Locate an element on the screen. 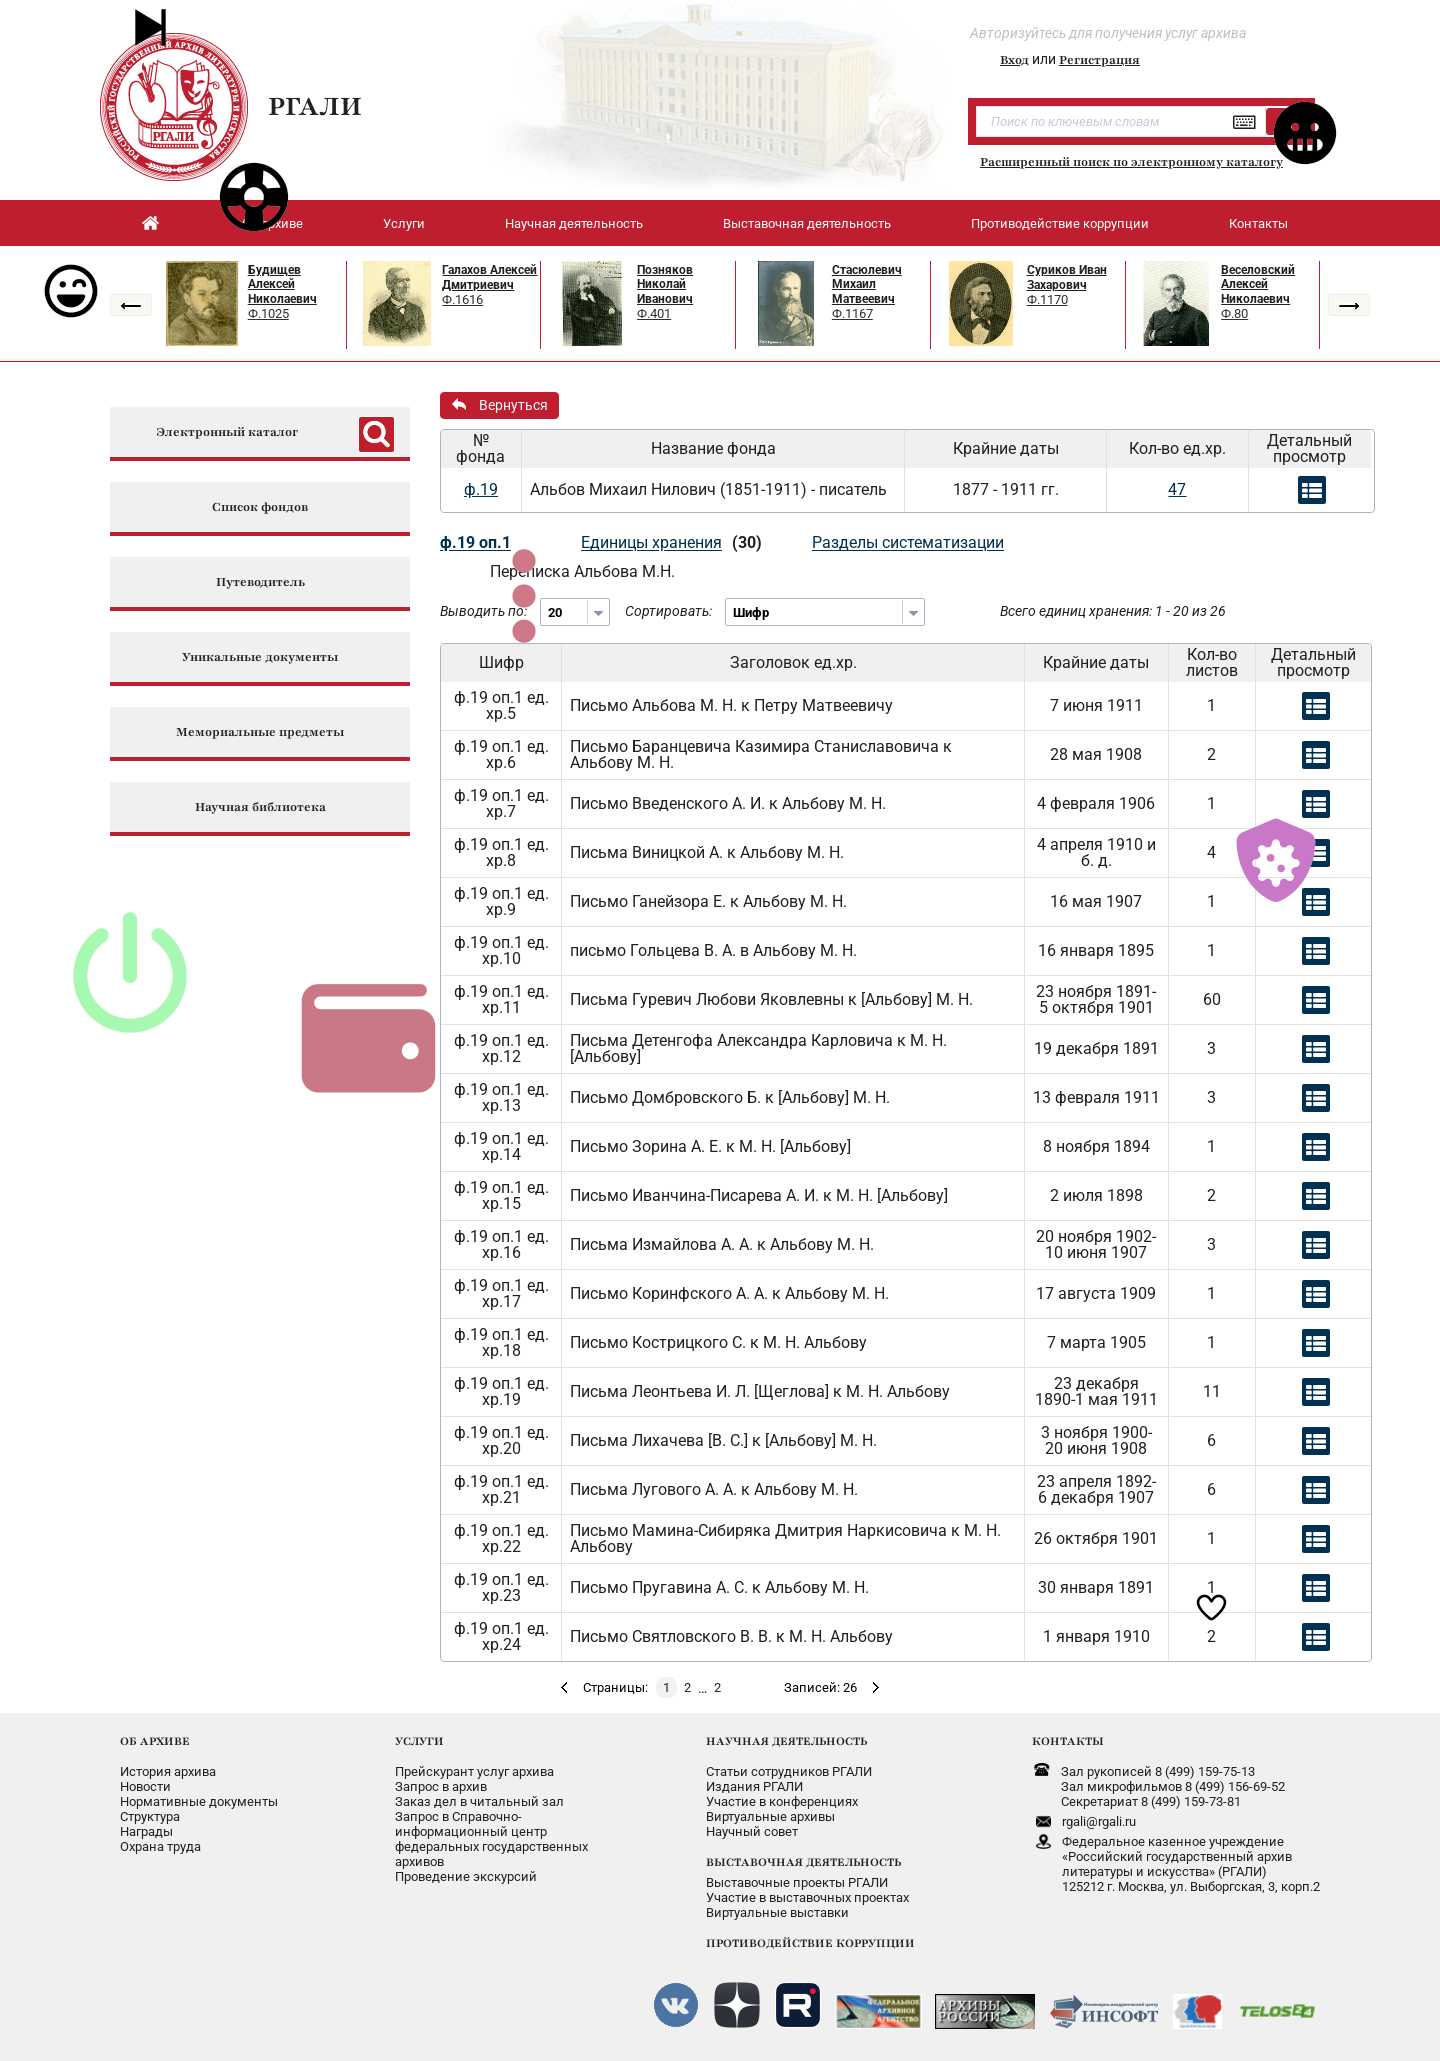  add a playful or humorous reaction is located at coordinates (71, 291).